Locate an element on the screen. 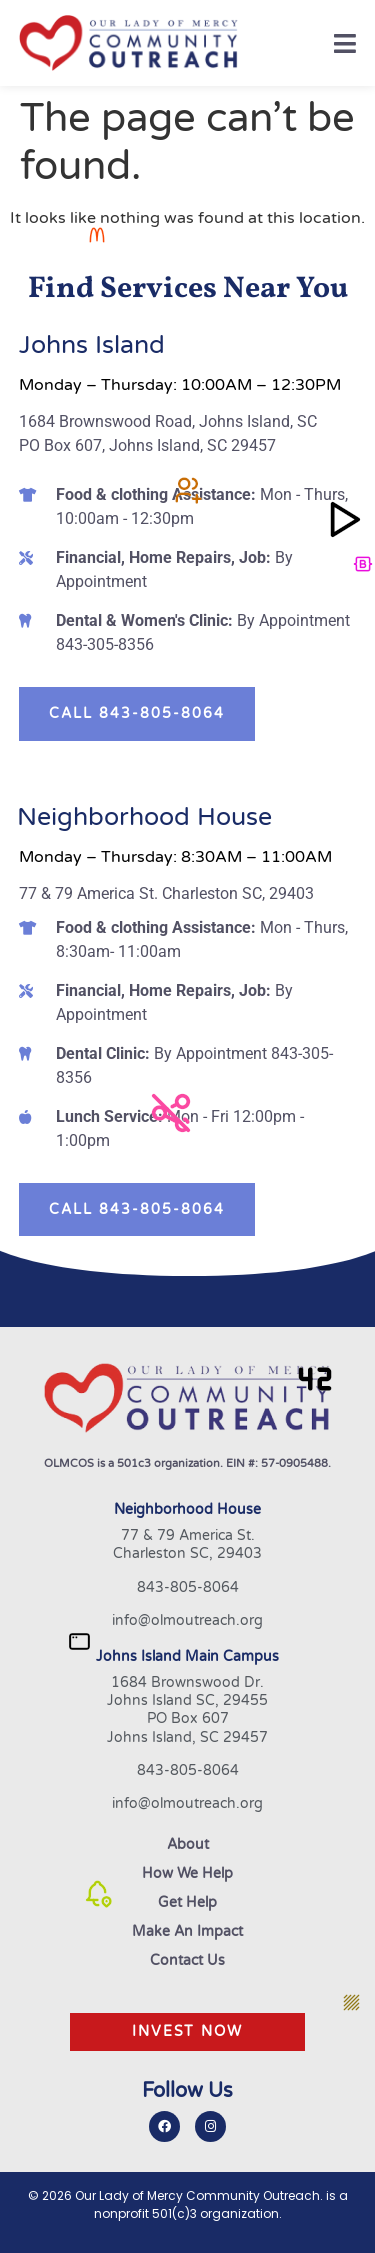 The width and height of the screenshot is (375, 2253). add a new team member is located at coordinates (188, 490).